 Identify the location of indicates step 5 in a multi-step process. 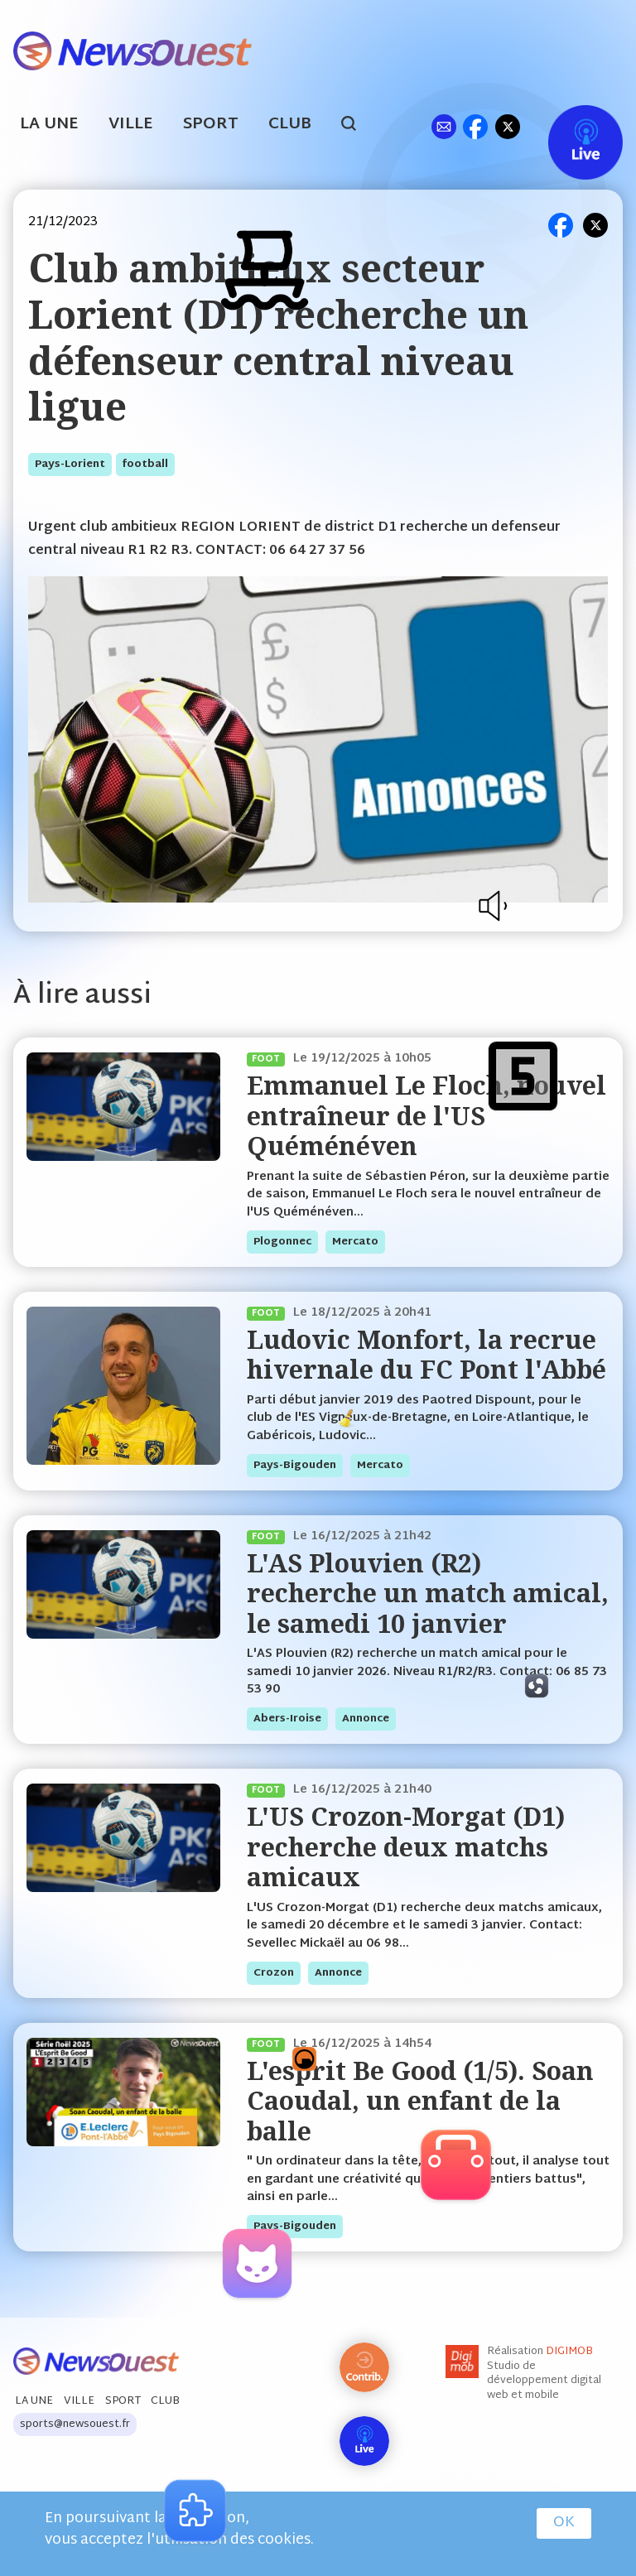
(523, 1076).